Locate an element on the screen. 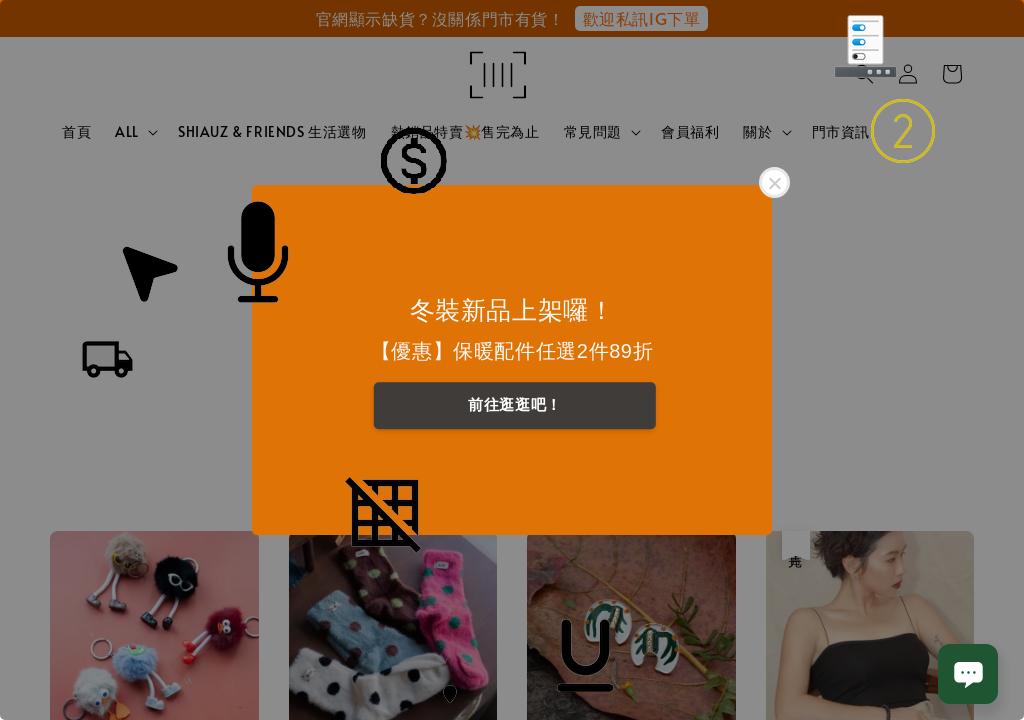  disable grid view is located at coordinates (385, 513).